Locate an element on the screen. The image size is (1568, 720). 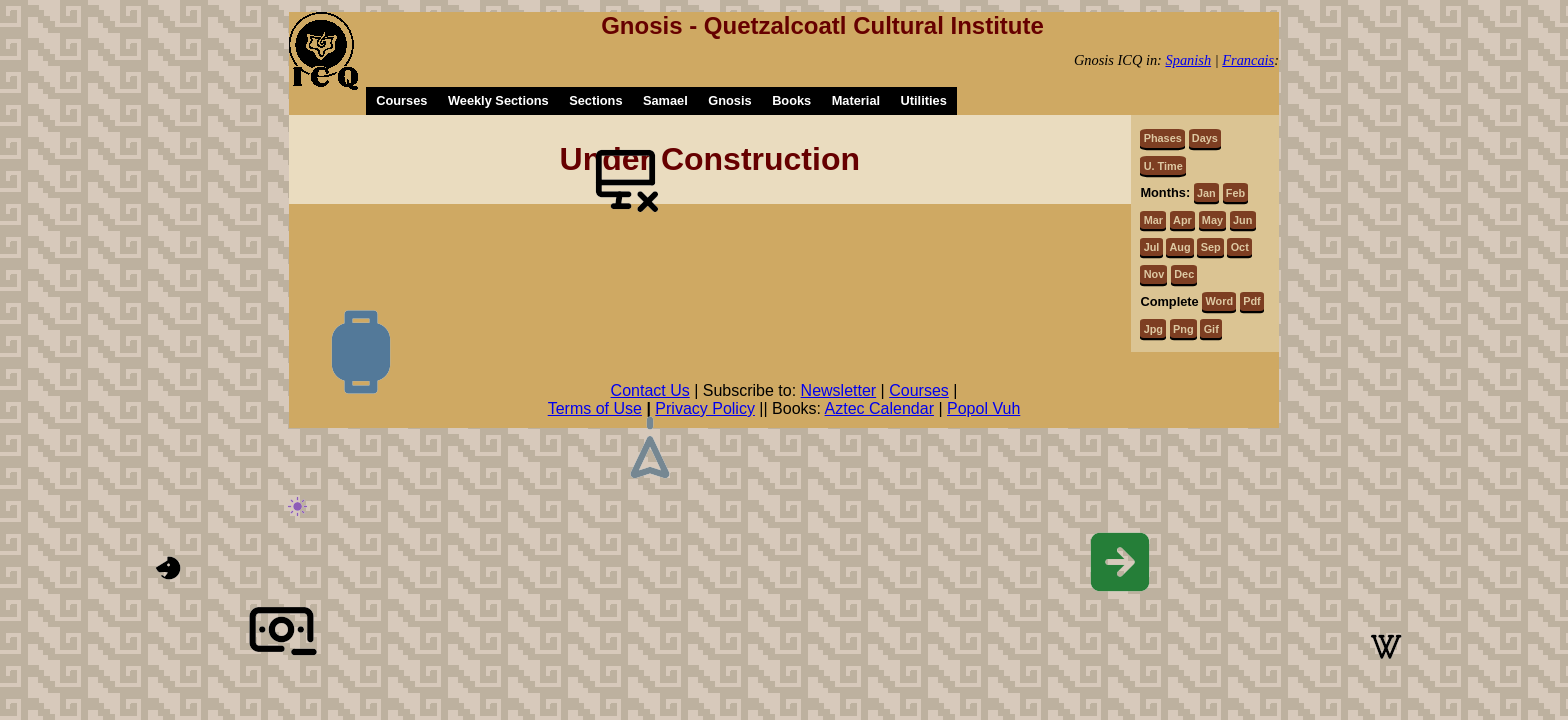
switch to light mode is located at coordinates (297, 506).